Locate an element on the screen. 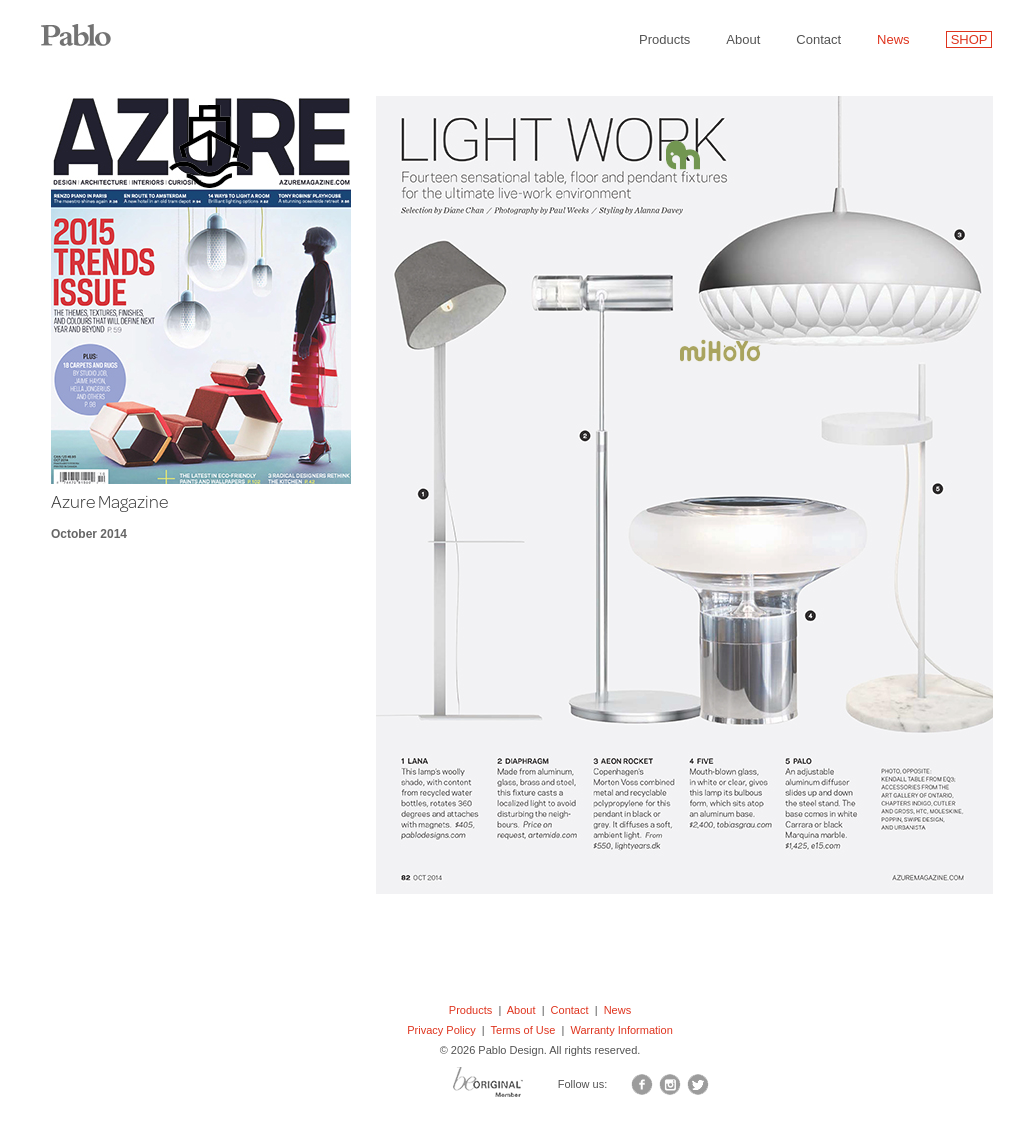  visit miHoYo's official website or portal is located at coordinates (720, 350).